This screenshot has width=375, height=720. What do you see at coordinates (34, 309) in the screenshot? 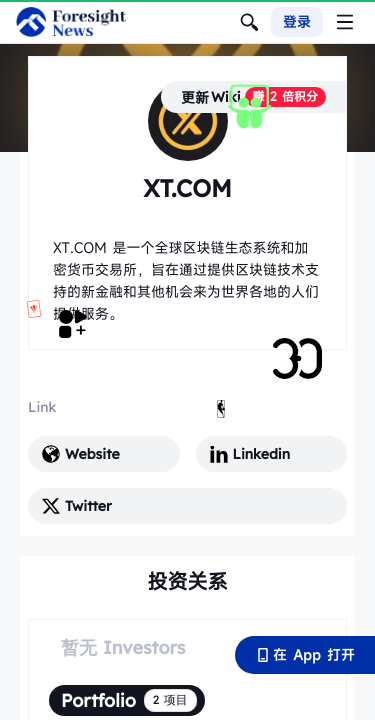
I see `open VitePress documentation site` at bounding box center [34, 309].